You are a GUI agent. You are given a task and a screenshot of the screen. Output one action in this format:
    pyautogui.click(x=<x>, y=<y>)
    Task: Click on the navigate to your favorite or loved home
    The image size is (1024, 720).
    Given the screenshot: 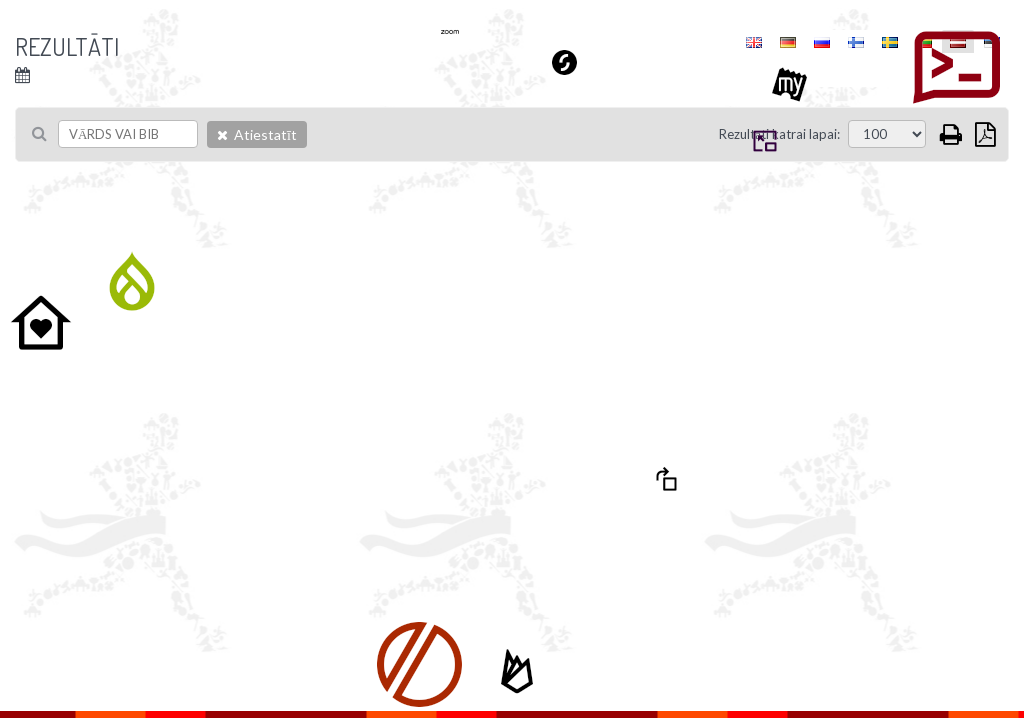 What is the action you would take?
    pyautogui.click(x=41, y=325)
    